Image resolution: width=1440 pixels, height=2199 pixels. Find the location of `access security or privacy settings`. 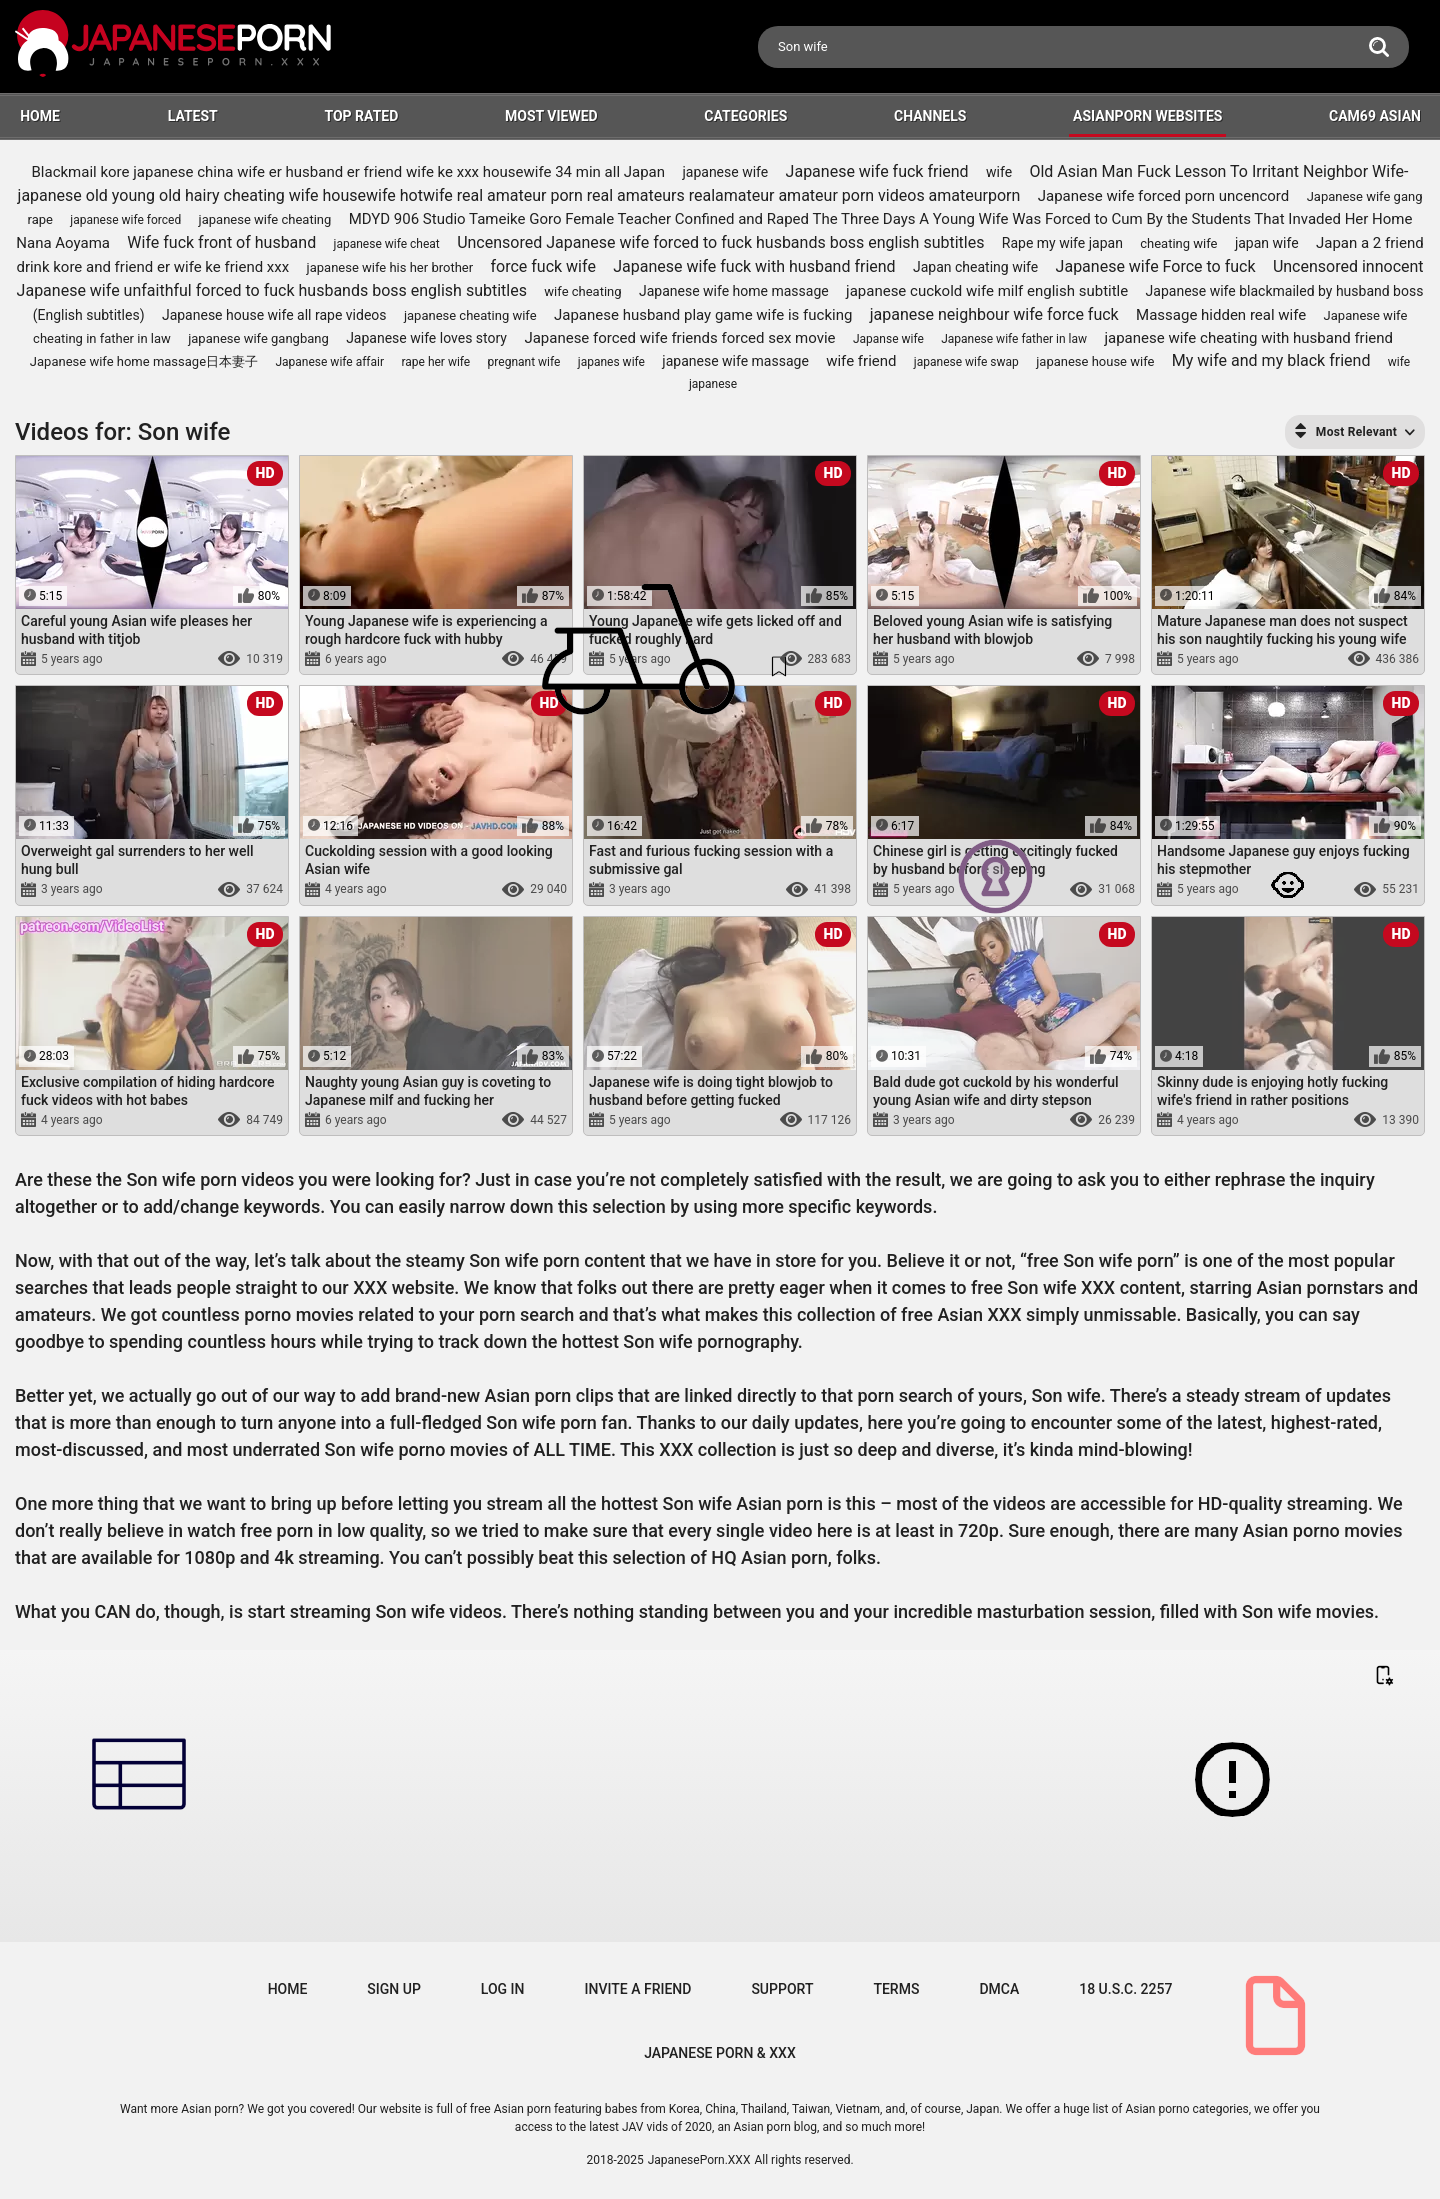

access security or privacy settings is located at coordinates (995, 876).